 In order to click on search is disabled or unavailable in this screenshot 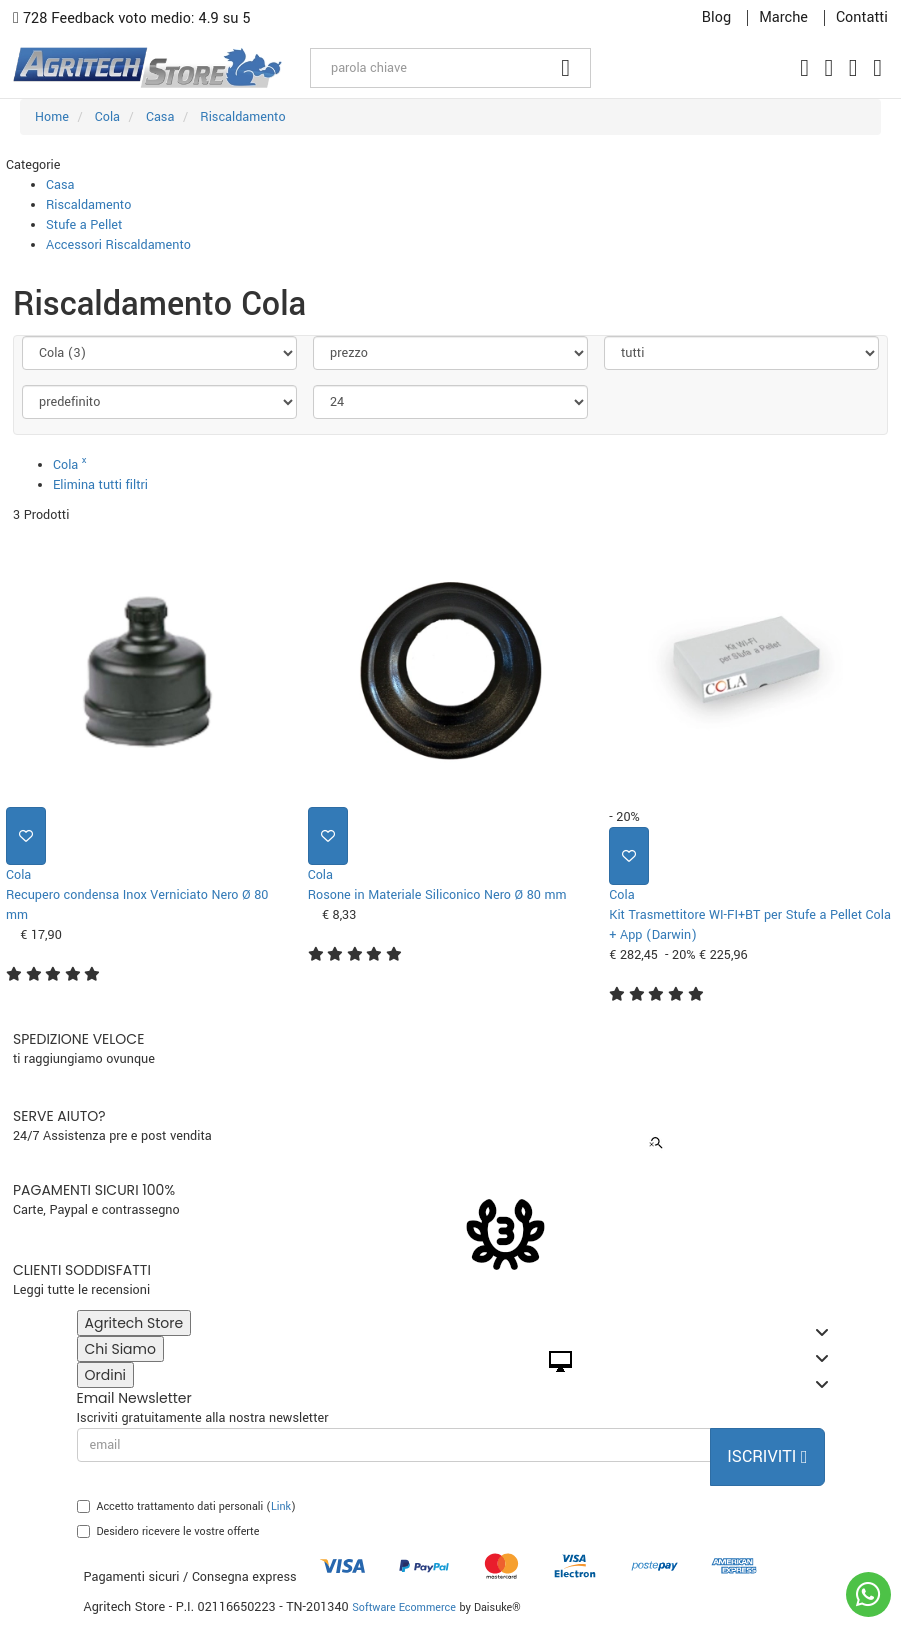, I will do `click(657, 1143)`.